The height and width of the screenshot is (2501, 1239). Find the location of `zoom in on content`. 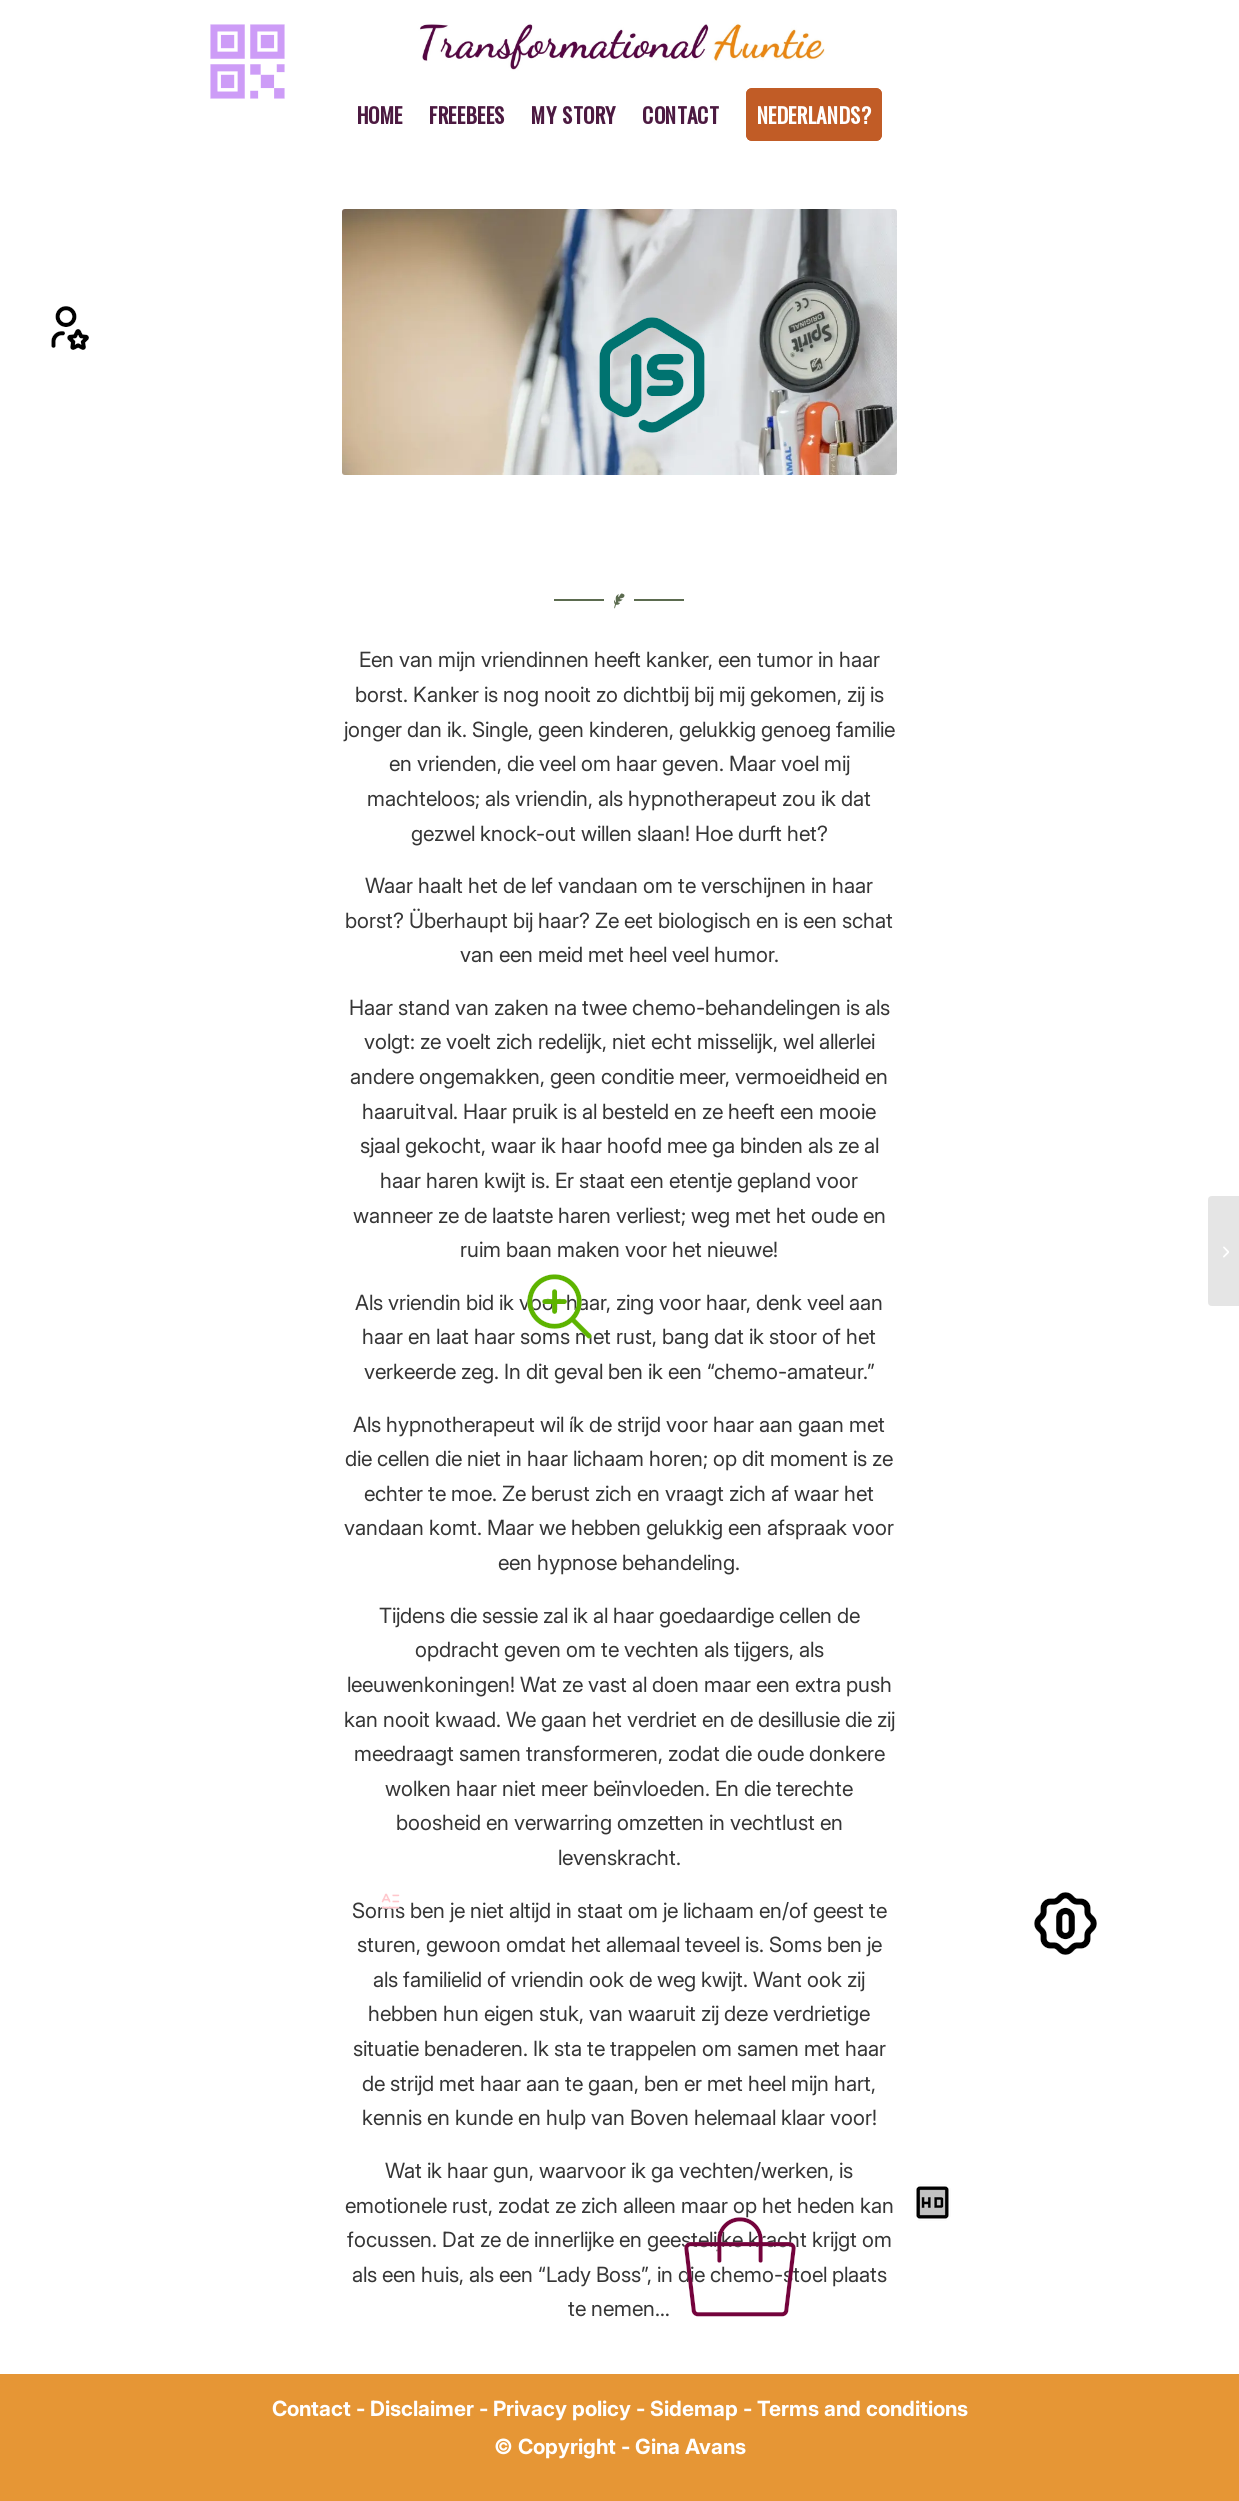

zoom in on content is located at coordinates (559, 1306).